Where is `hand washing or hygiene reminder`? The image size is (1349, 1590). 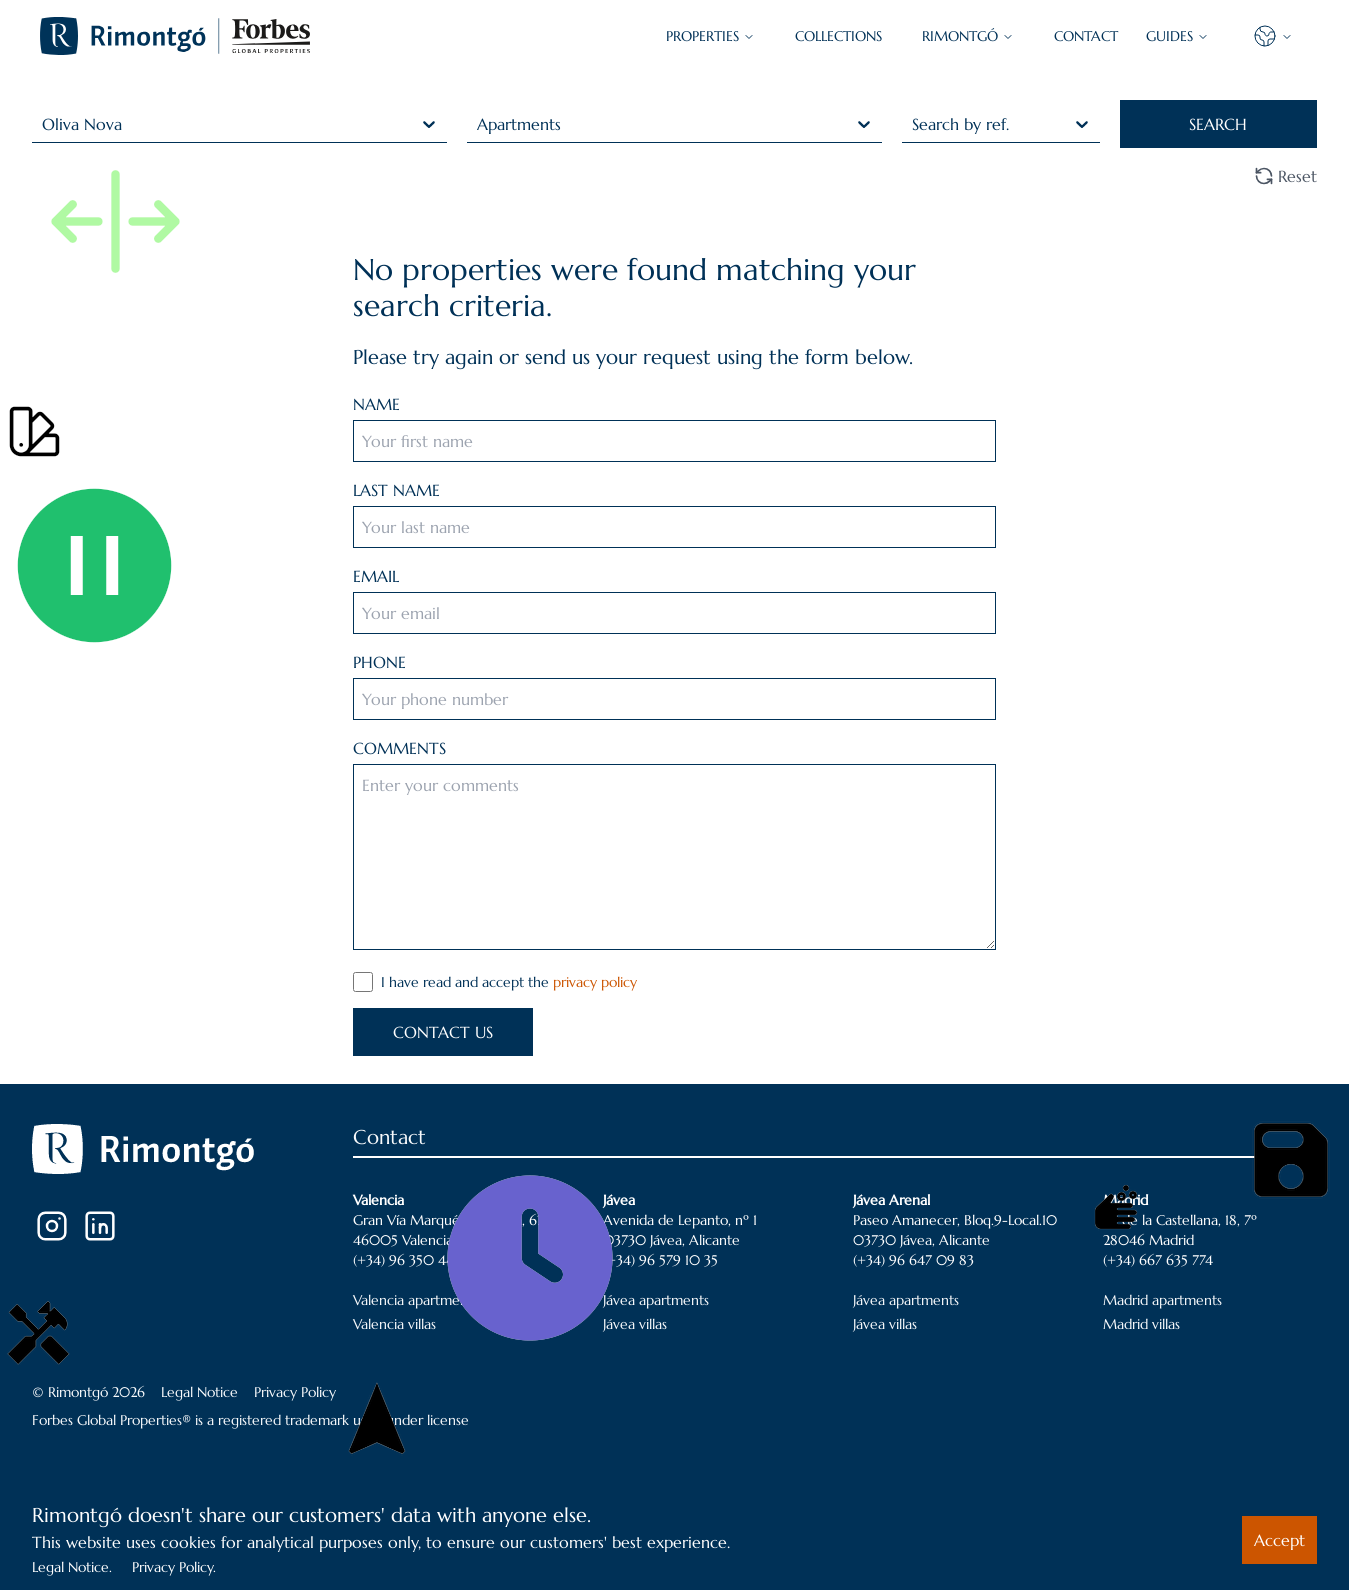 hand washing or hygiene reminder is located at coordinates (1117, 1207).